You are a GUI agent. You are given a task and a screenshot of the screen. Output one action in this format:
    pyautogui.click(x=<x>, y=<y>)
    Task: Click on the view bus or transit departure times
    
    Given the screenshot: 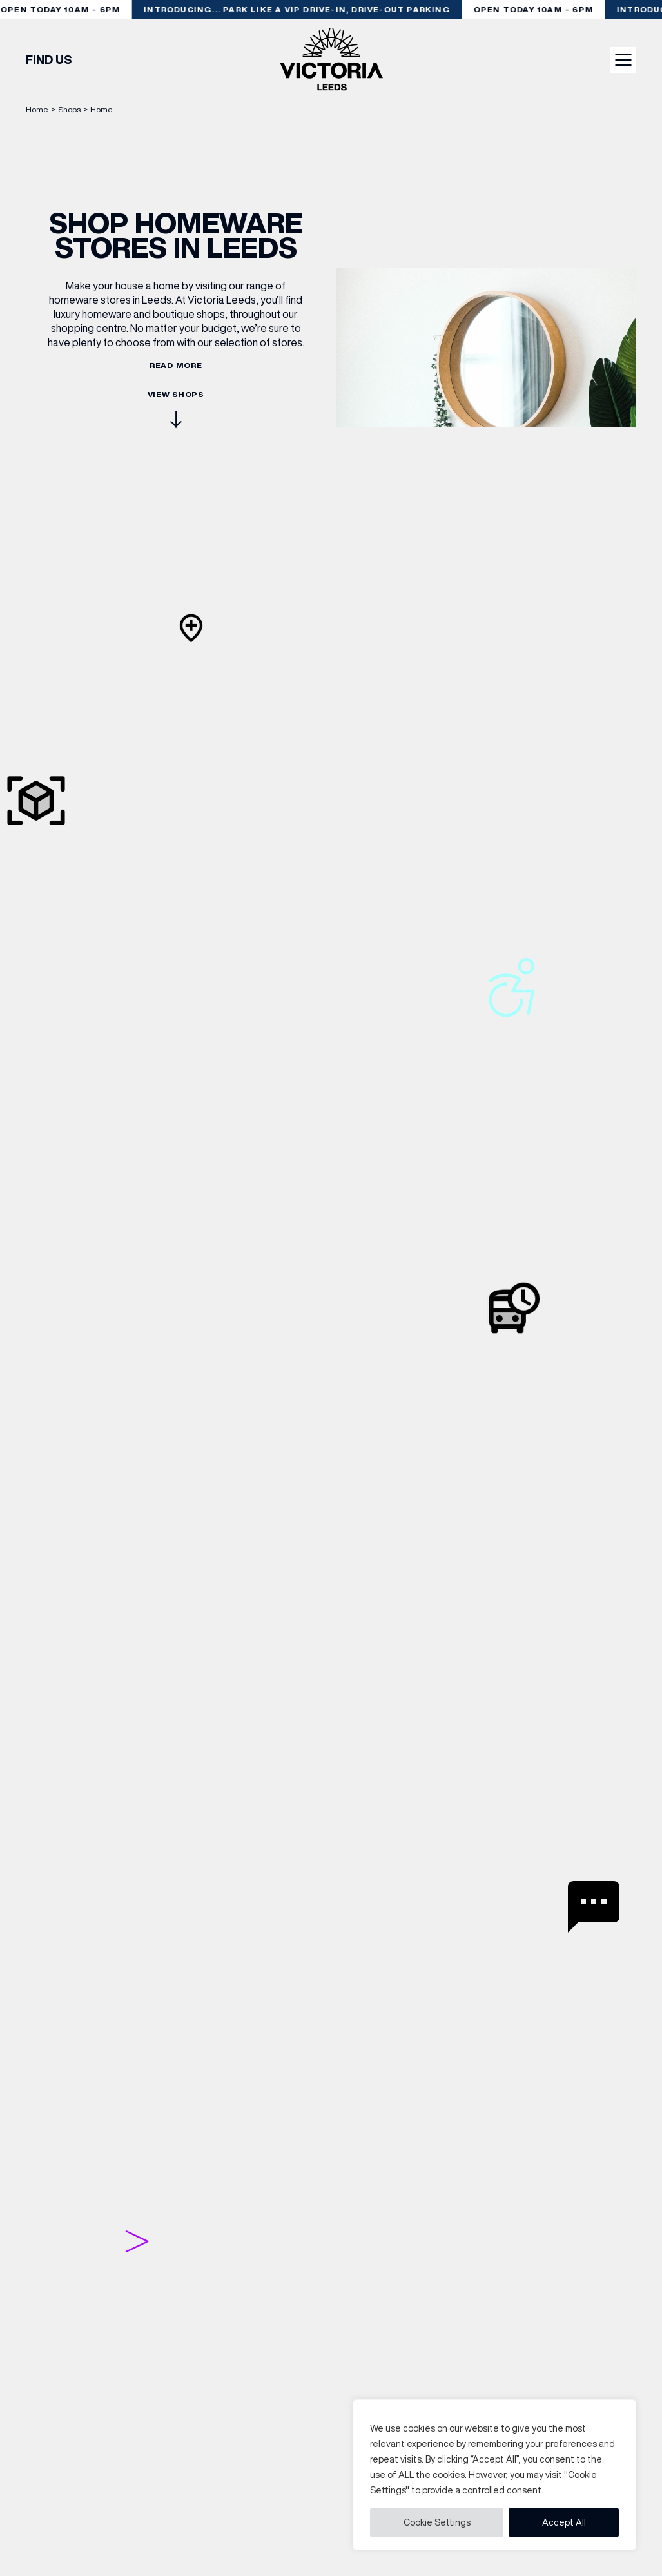 What is the action you would take?
    pyautogui.click(x=514, y=1308)
    